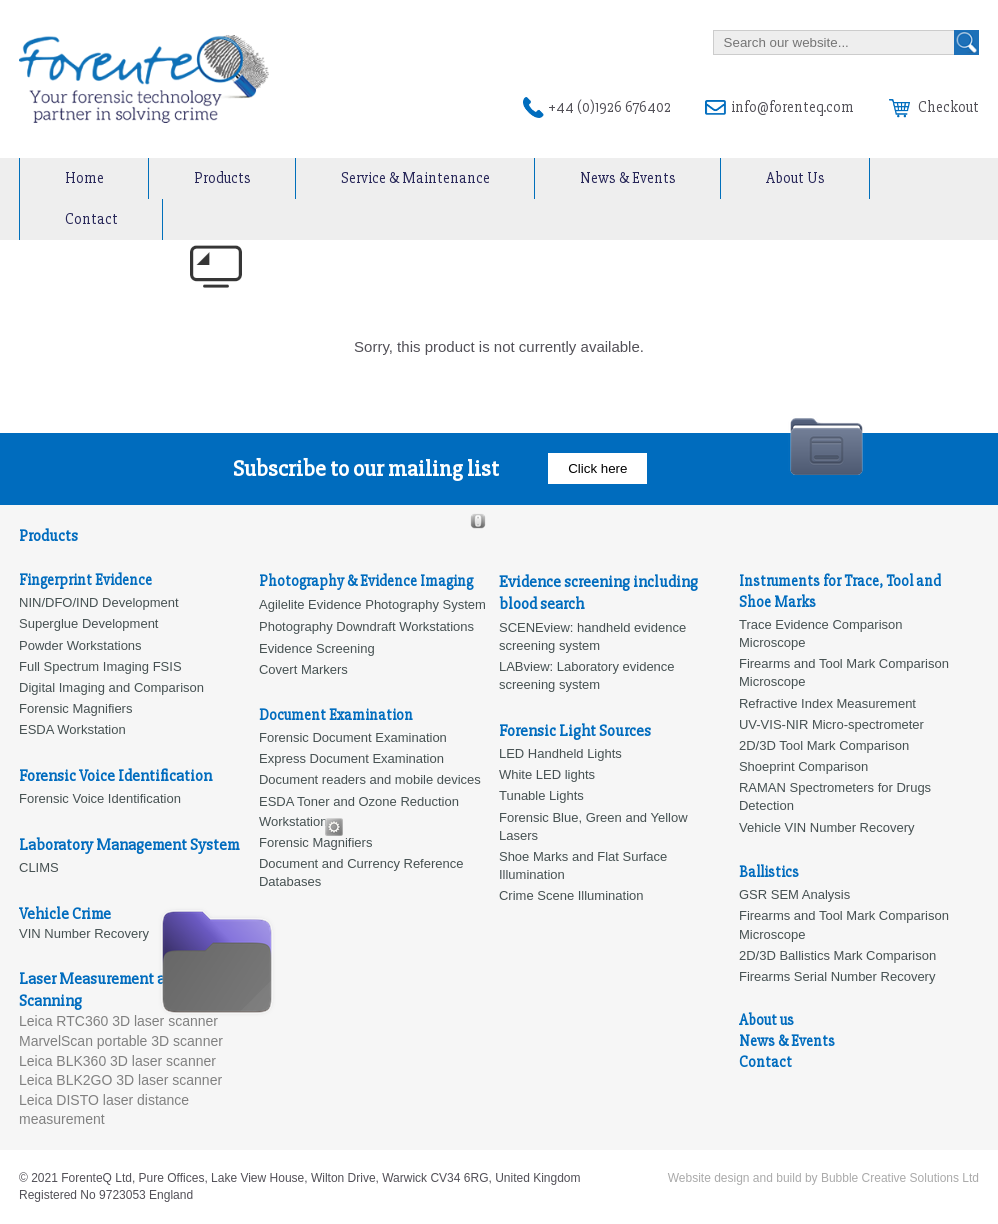 The height and width of the screenshot is (1224, 998). Describe the element at coordinates (826, 446) in the screenshot. I see `open desktop folder` at that location.